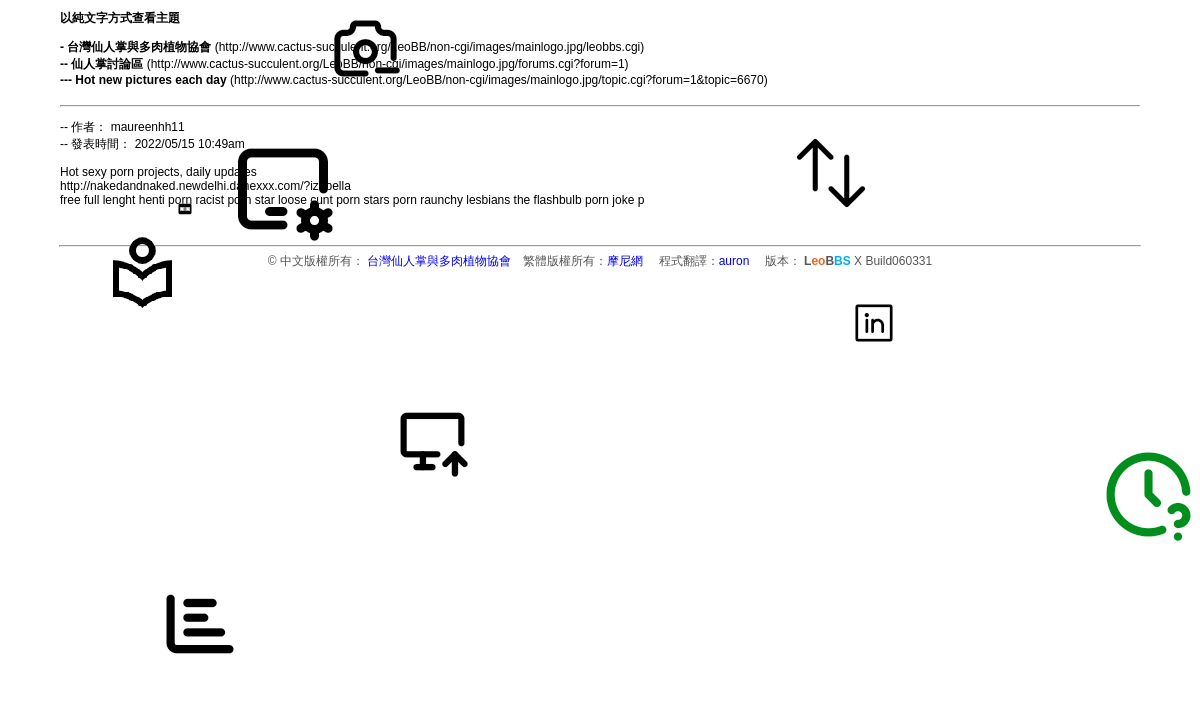  What do you see at coordinates (200, 624) in the screenshot?
I see `view analytics or statistics` at bounding box center [200, 624].